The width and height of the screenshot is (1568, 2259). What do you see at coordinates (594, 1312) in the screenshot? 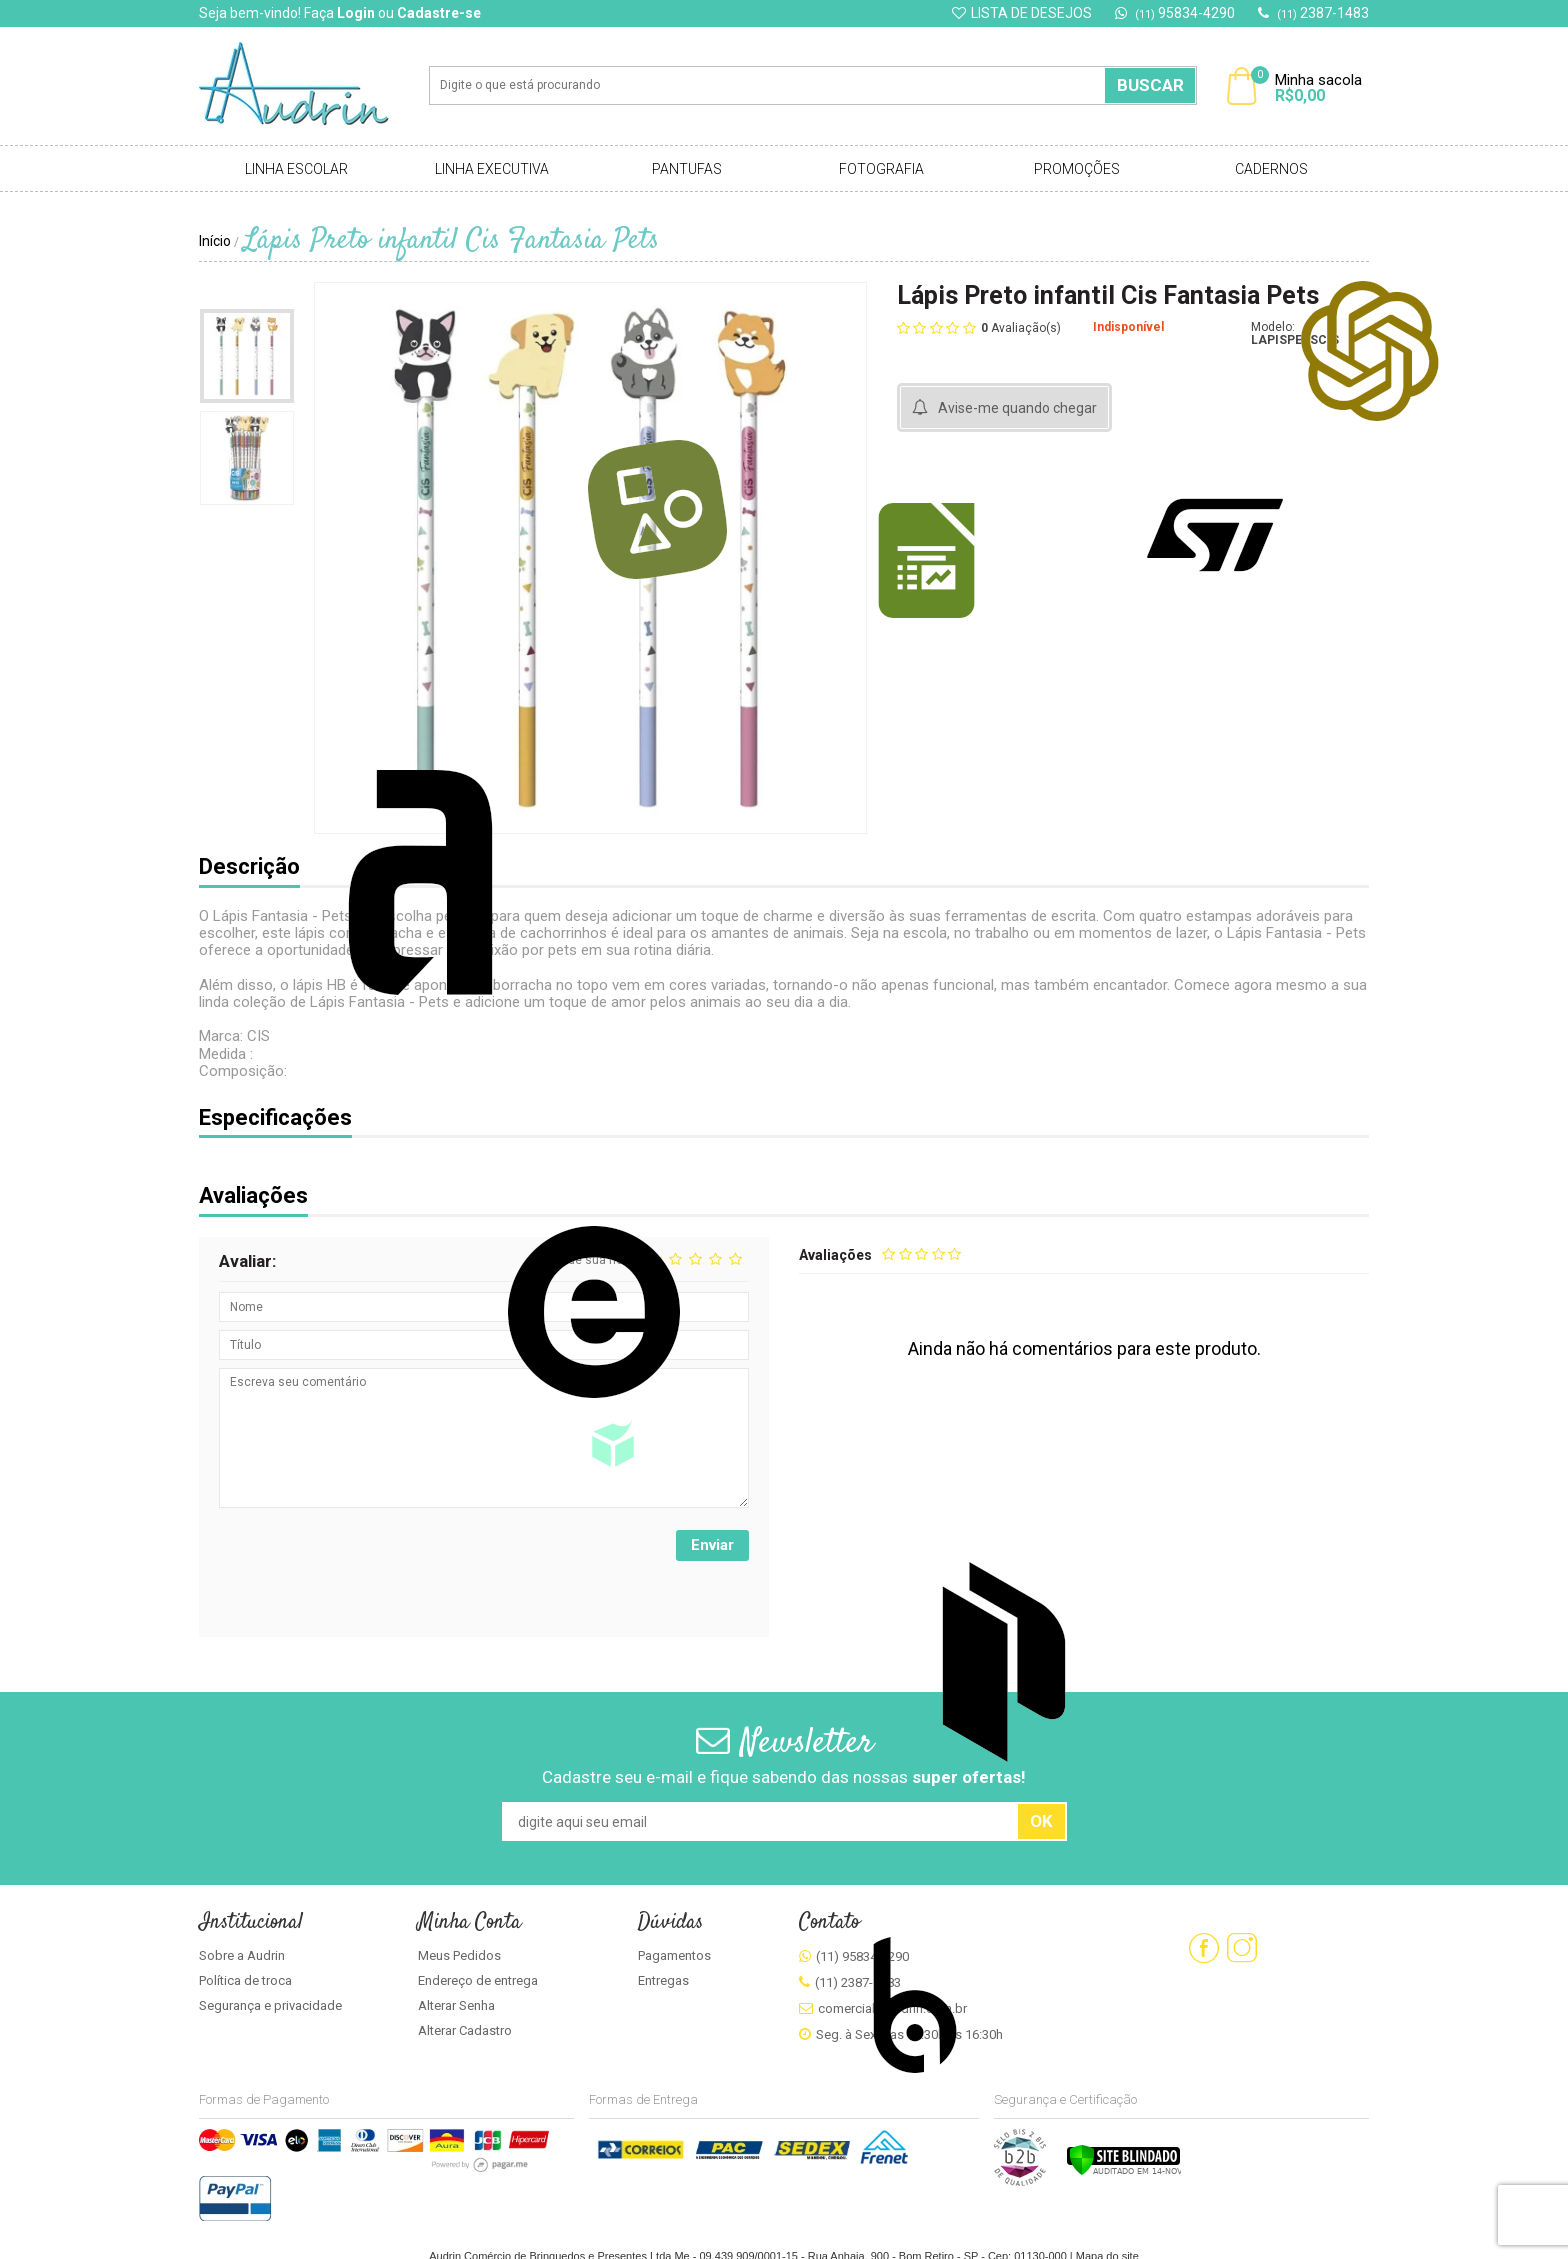
I see `Embarcadero Technologies company logo` at bounding box center [594, 1312].